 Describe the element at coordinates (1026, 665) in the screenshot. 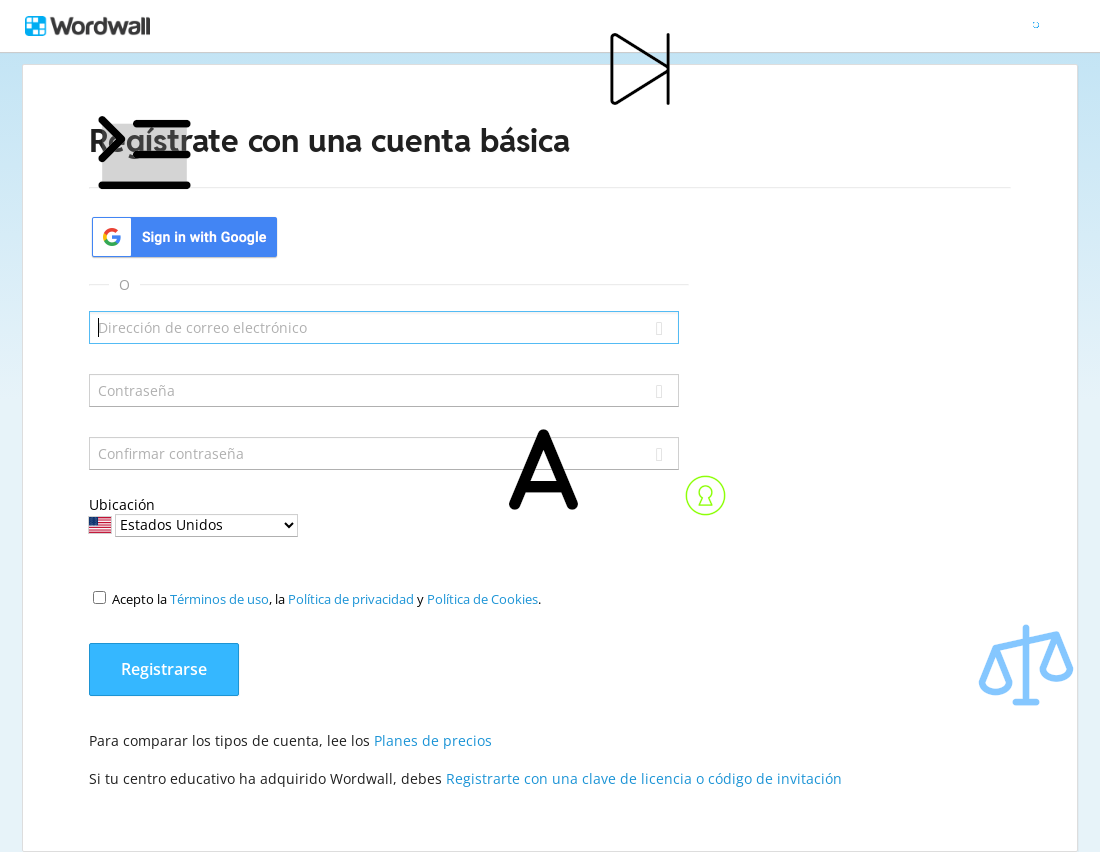

I see `access legal or terms of service information` at that location.